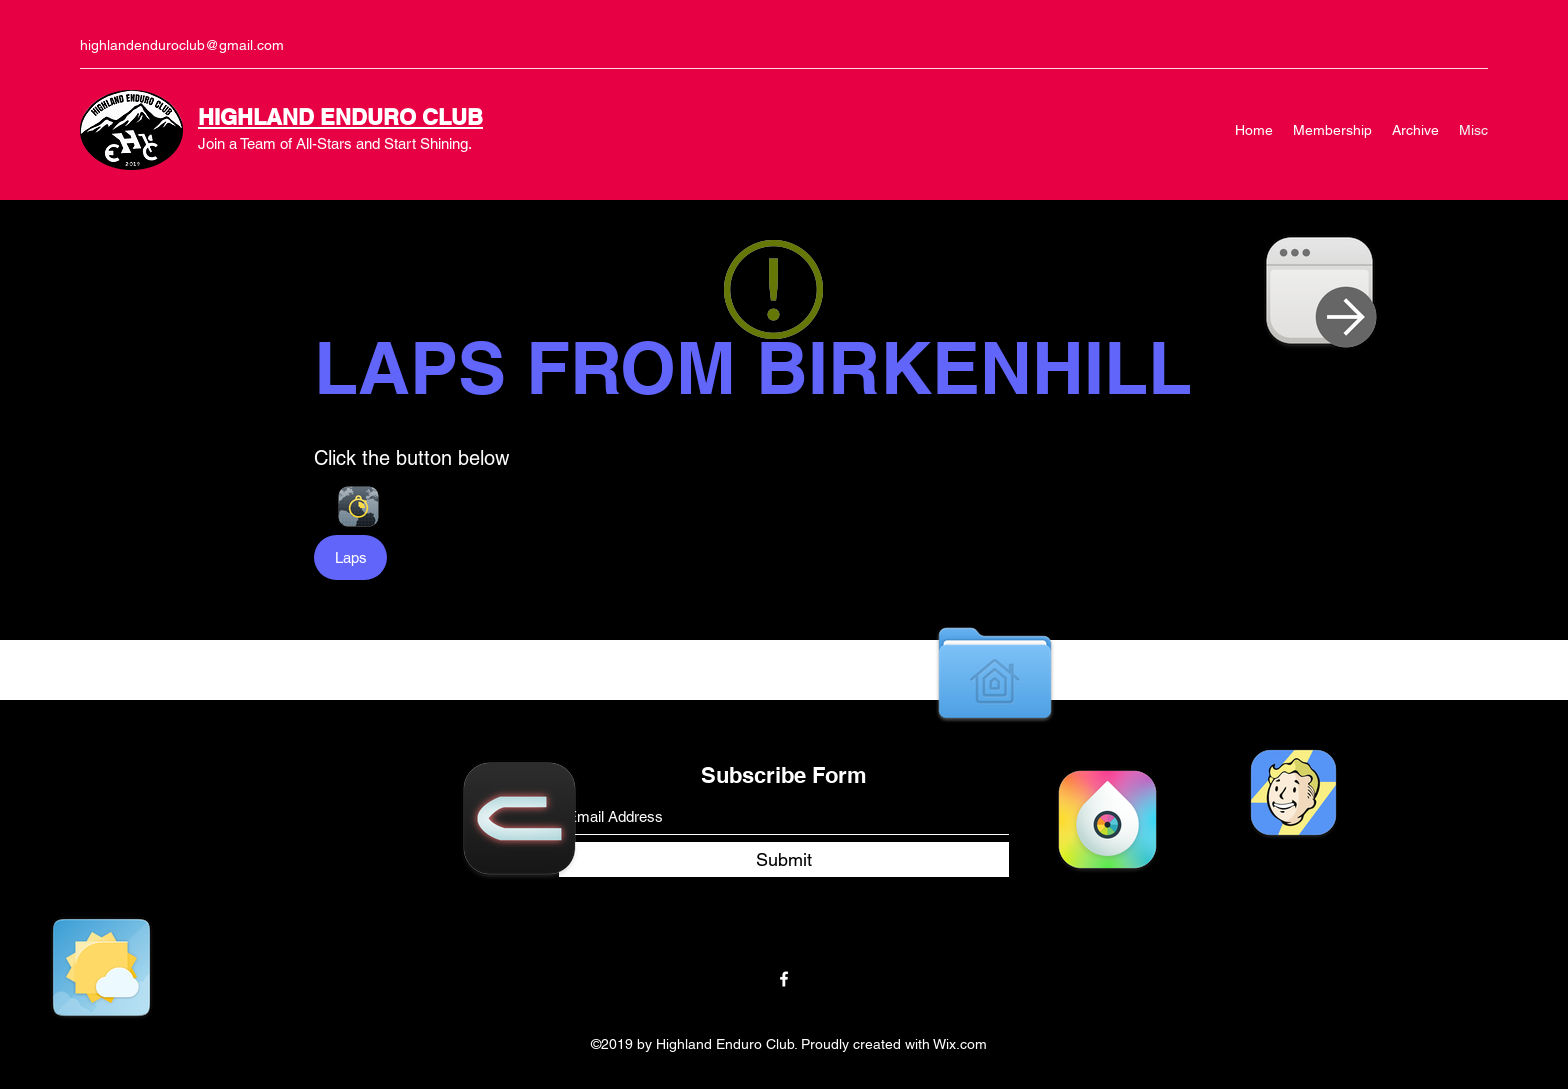 This screenshot has width=1568, height=1089. I want to click on manage browser cookie settings, so click(358, 506).